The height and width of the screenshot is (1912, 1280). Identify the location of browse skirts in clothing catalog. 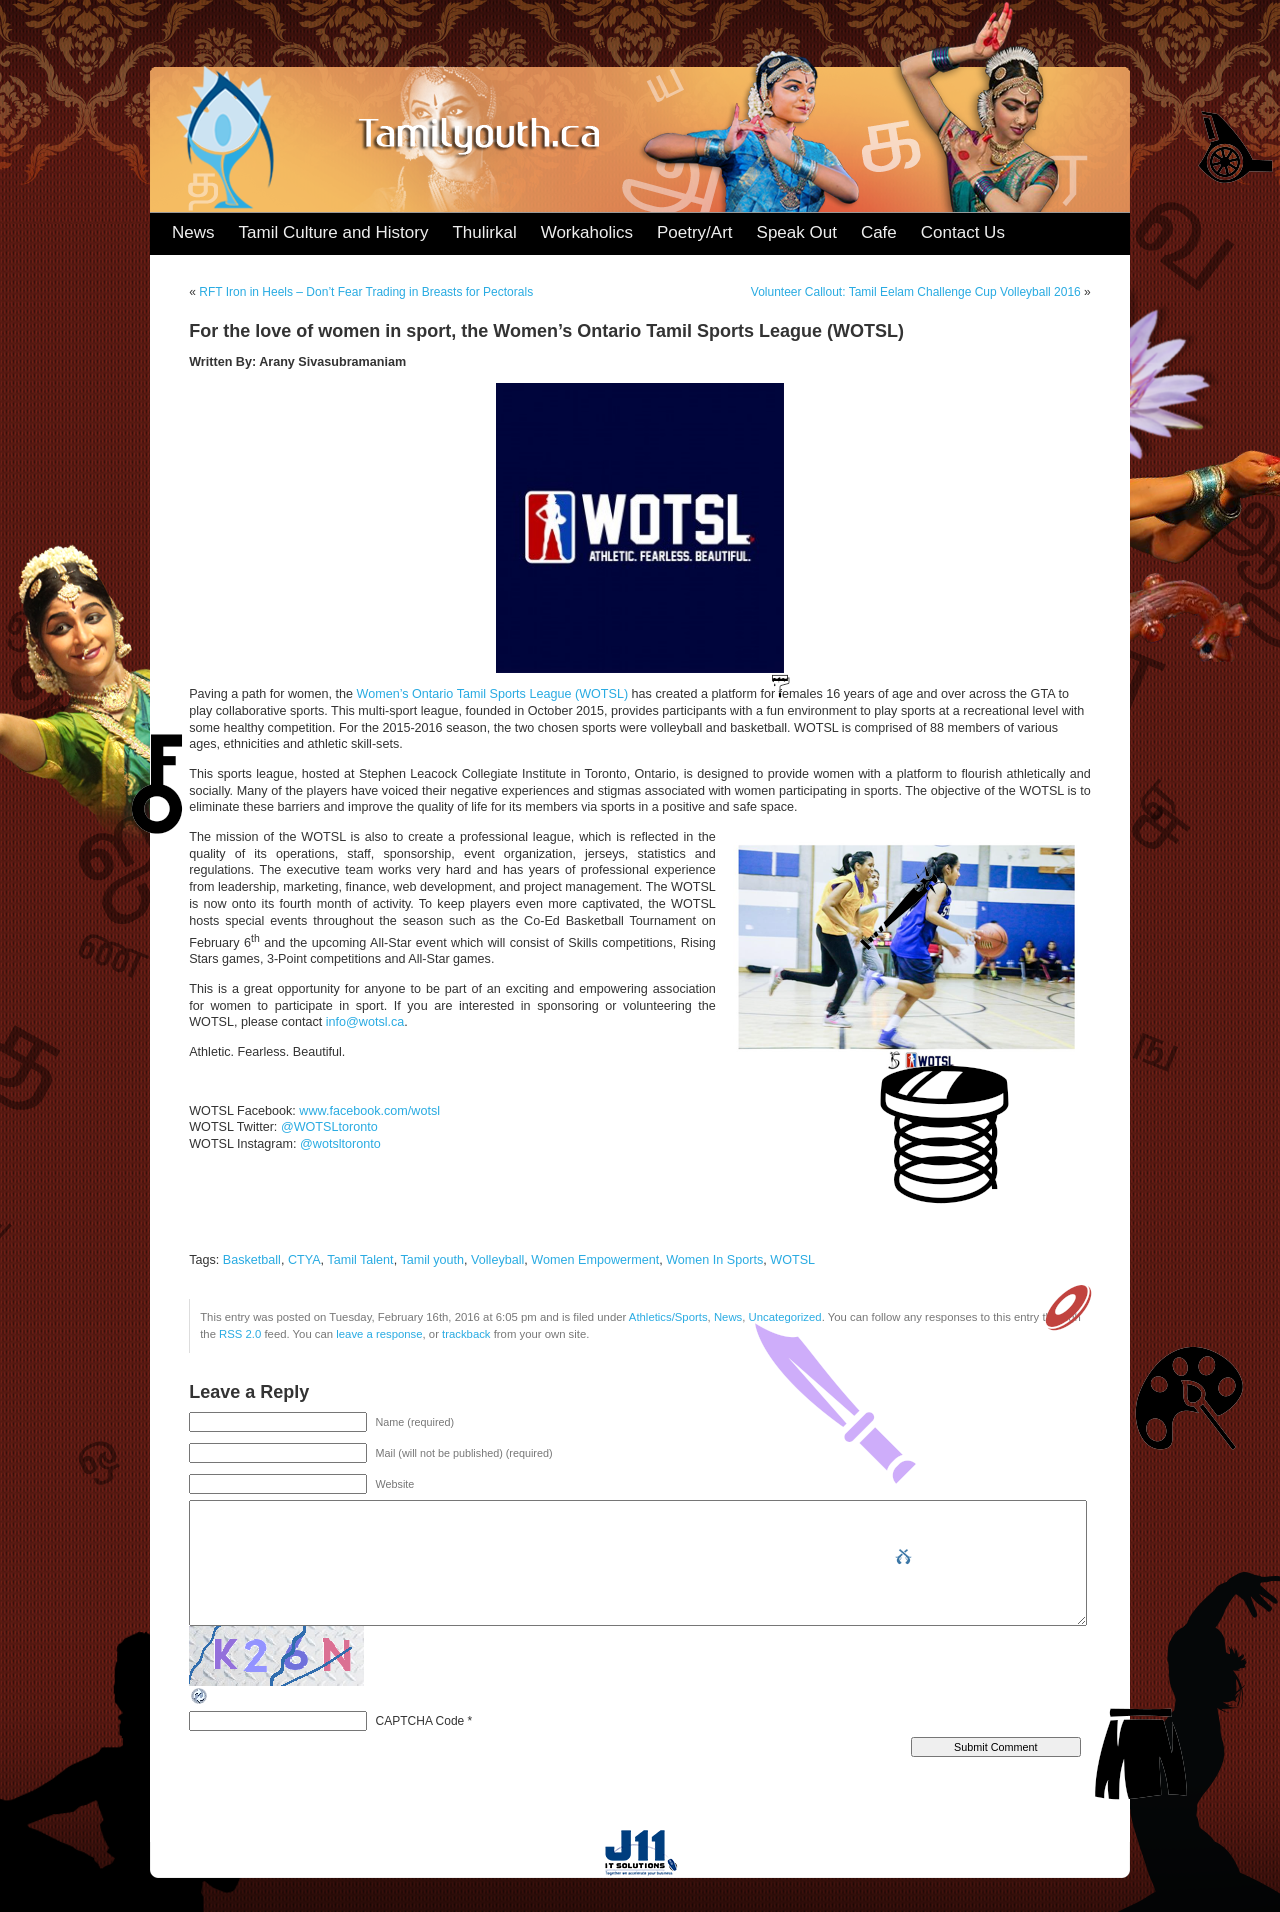
(1141, 1754).